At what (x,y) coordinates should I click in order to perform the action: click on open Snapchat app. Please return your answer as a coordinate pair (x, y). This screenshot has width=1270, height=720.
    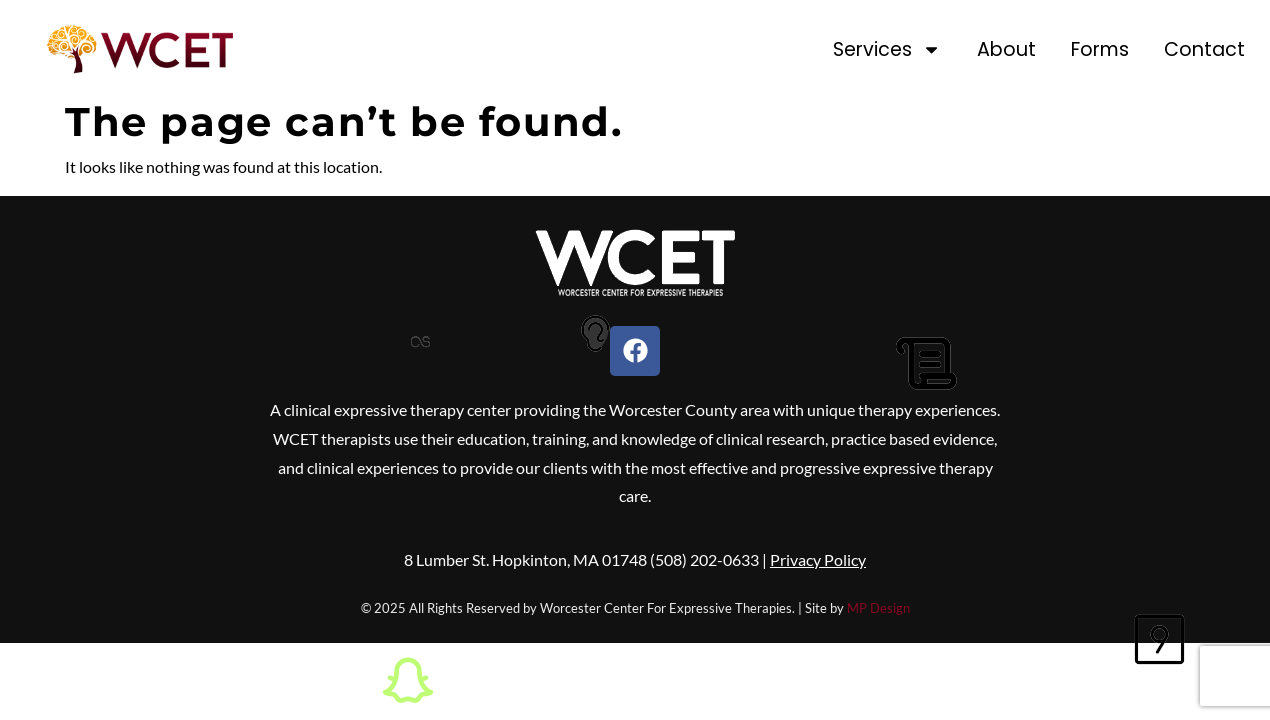
    Looking at the image, I should click on (408, 681).